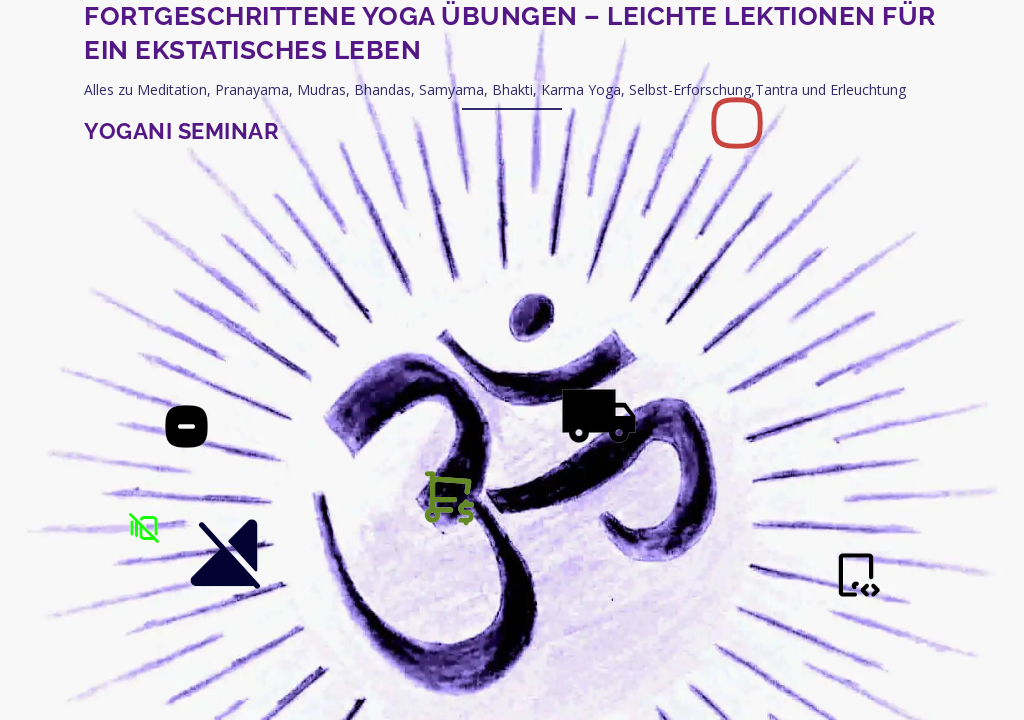 This screenshot has height=720, width=1024. Describe the element at coordinates (144, 528) in the screenshot. I see `version history unavailable` at that location.